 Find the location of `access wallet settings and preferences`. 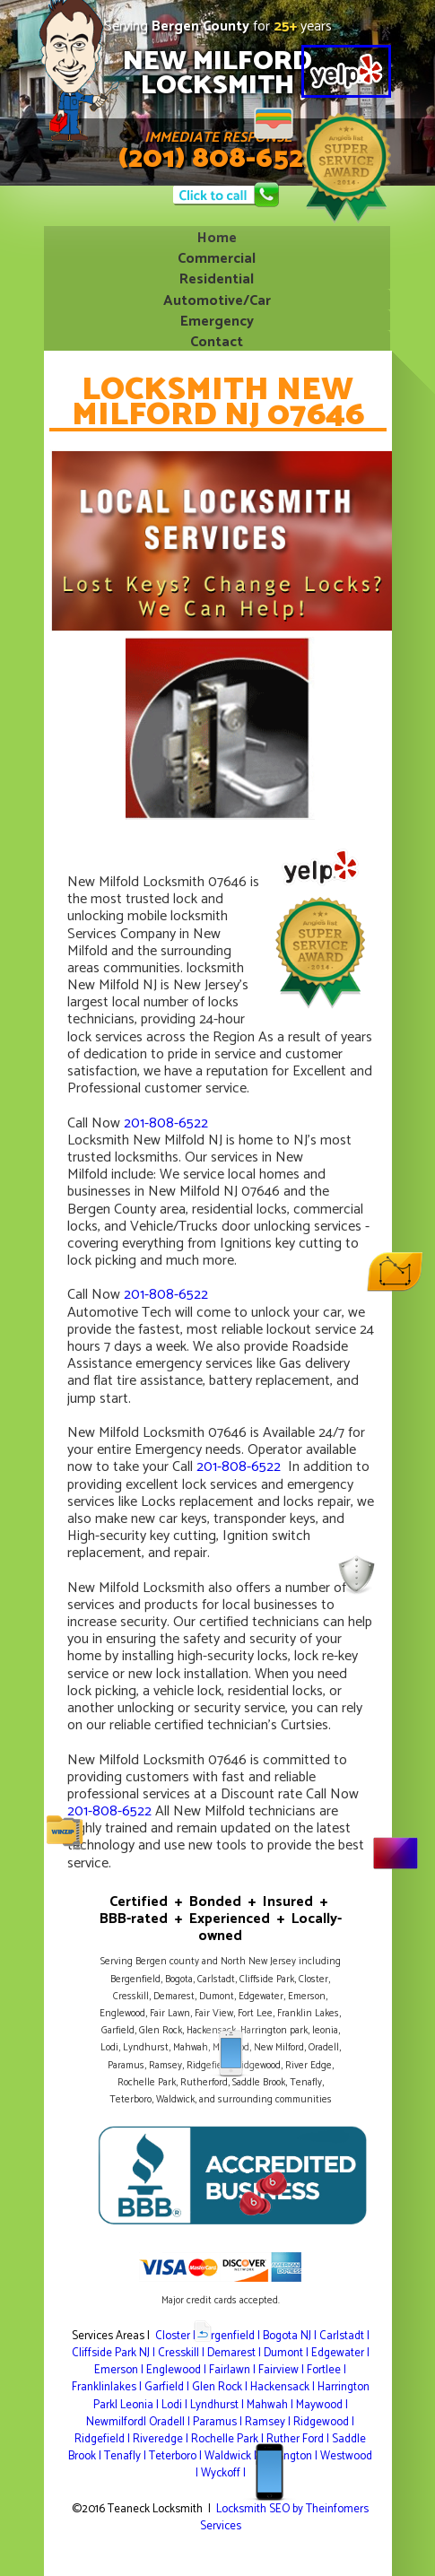

access wallet settings and preferences is located at coordinates (274, 123).